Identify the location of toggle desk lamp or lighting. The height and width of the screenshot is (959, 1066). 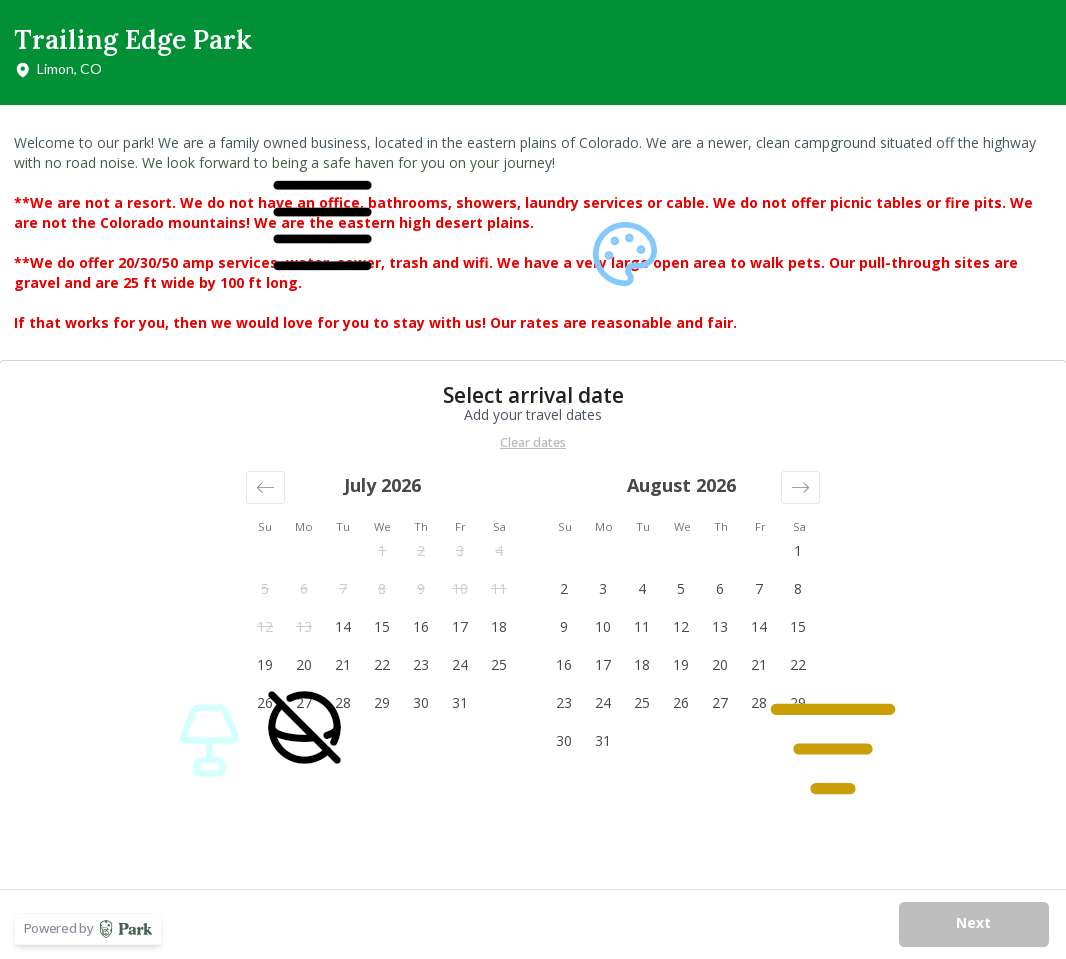
(209, 740).